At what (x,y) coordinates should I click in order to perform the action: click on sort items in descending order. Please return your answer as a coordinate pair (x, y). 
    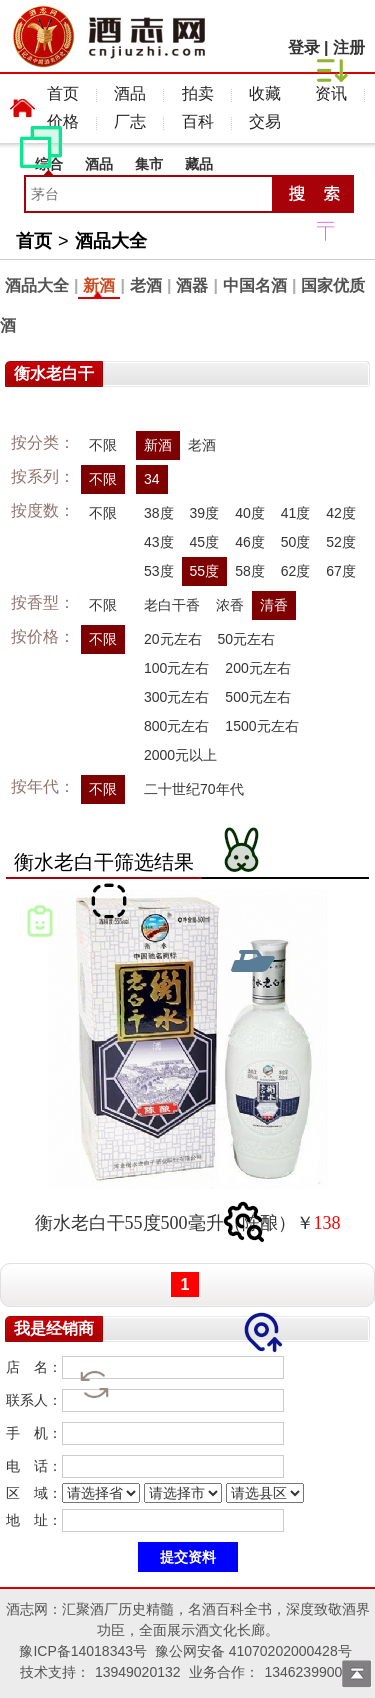
    Looking at the image, I should click on (331, 70).